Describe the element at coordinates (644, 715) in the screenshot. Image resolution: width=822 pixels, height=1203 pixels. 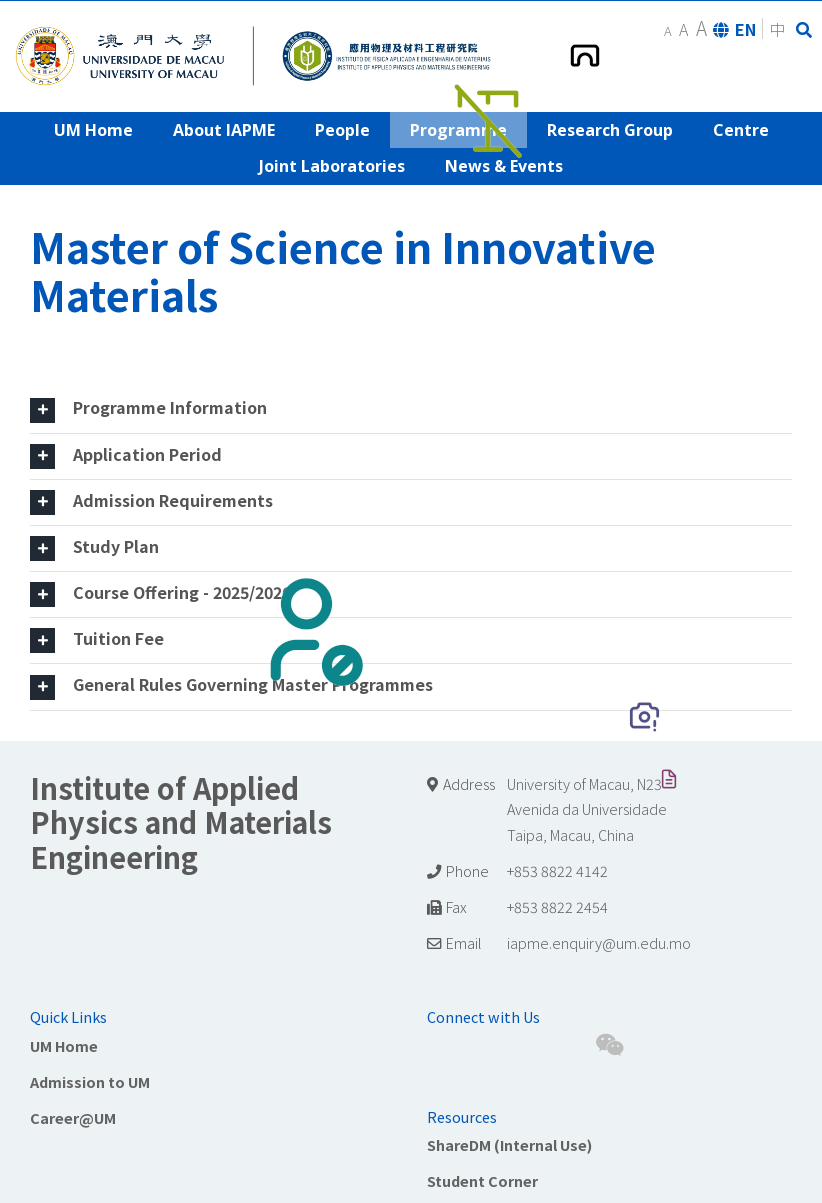
I see `camera error or malfunction alert` at that location.